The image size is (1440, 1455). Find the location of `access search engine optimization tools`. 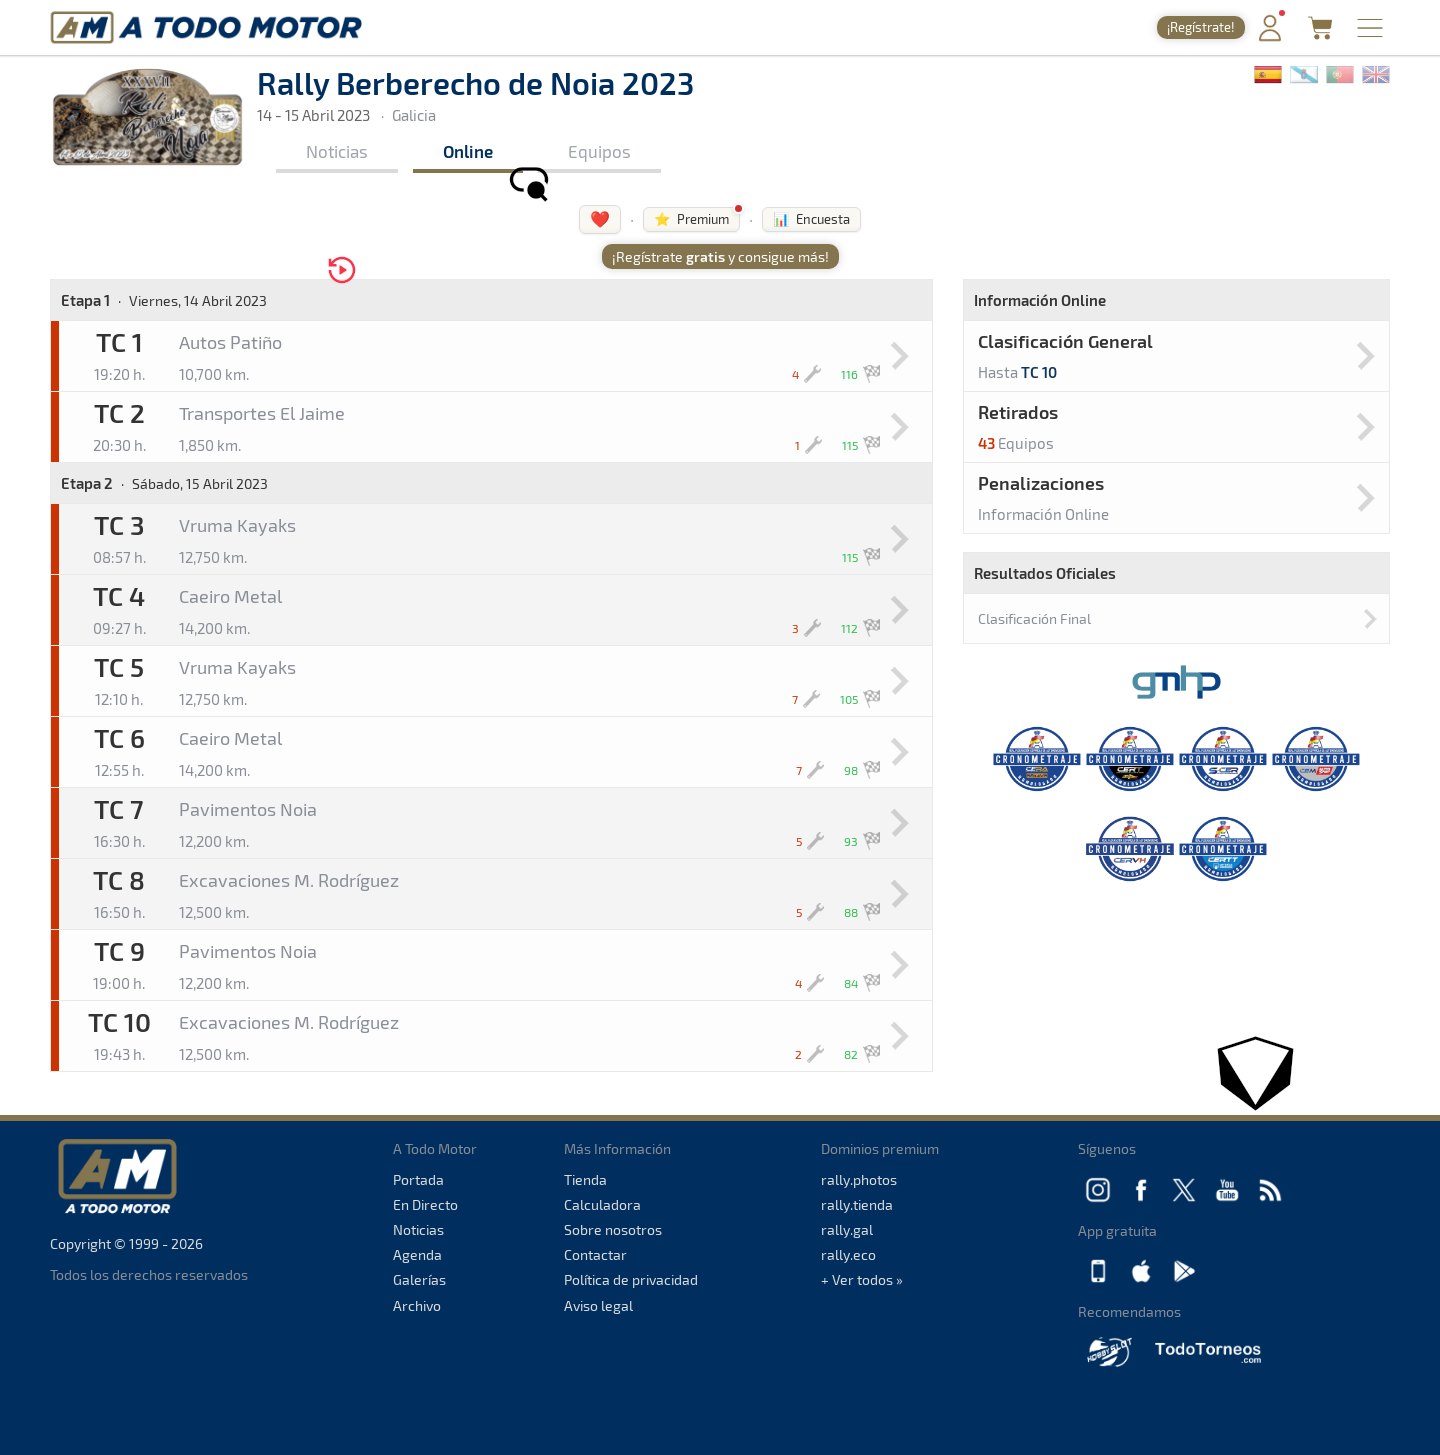

access search engine optimization tools is located at coordinates (529, 183).